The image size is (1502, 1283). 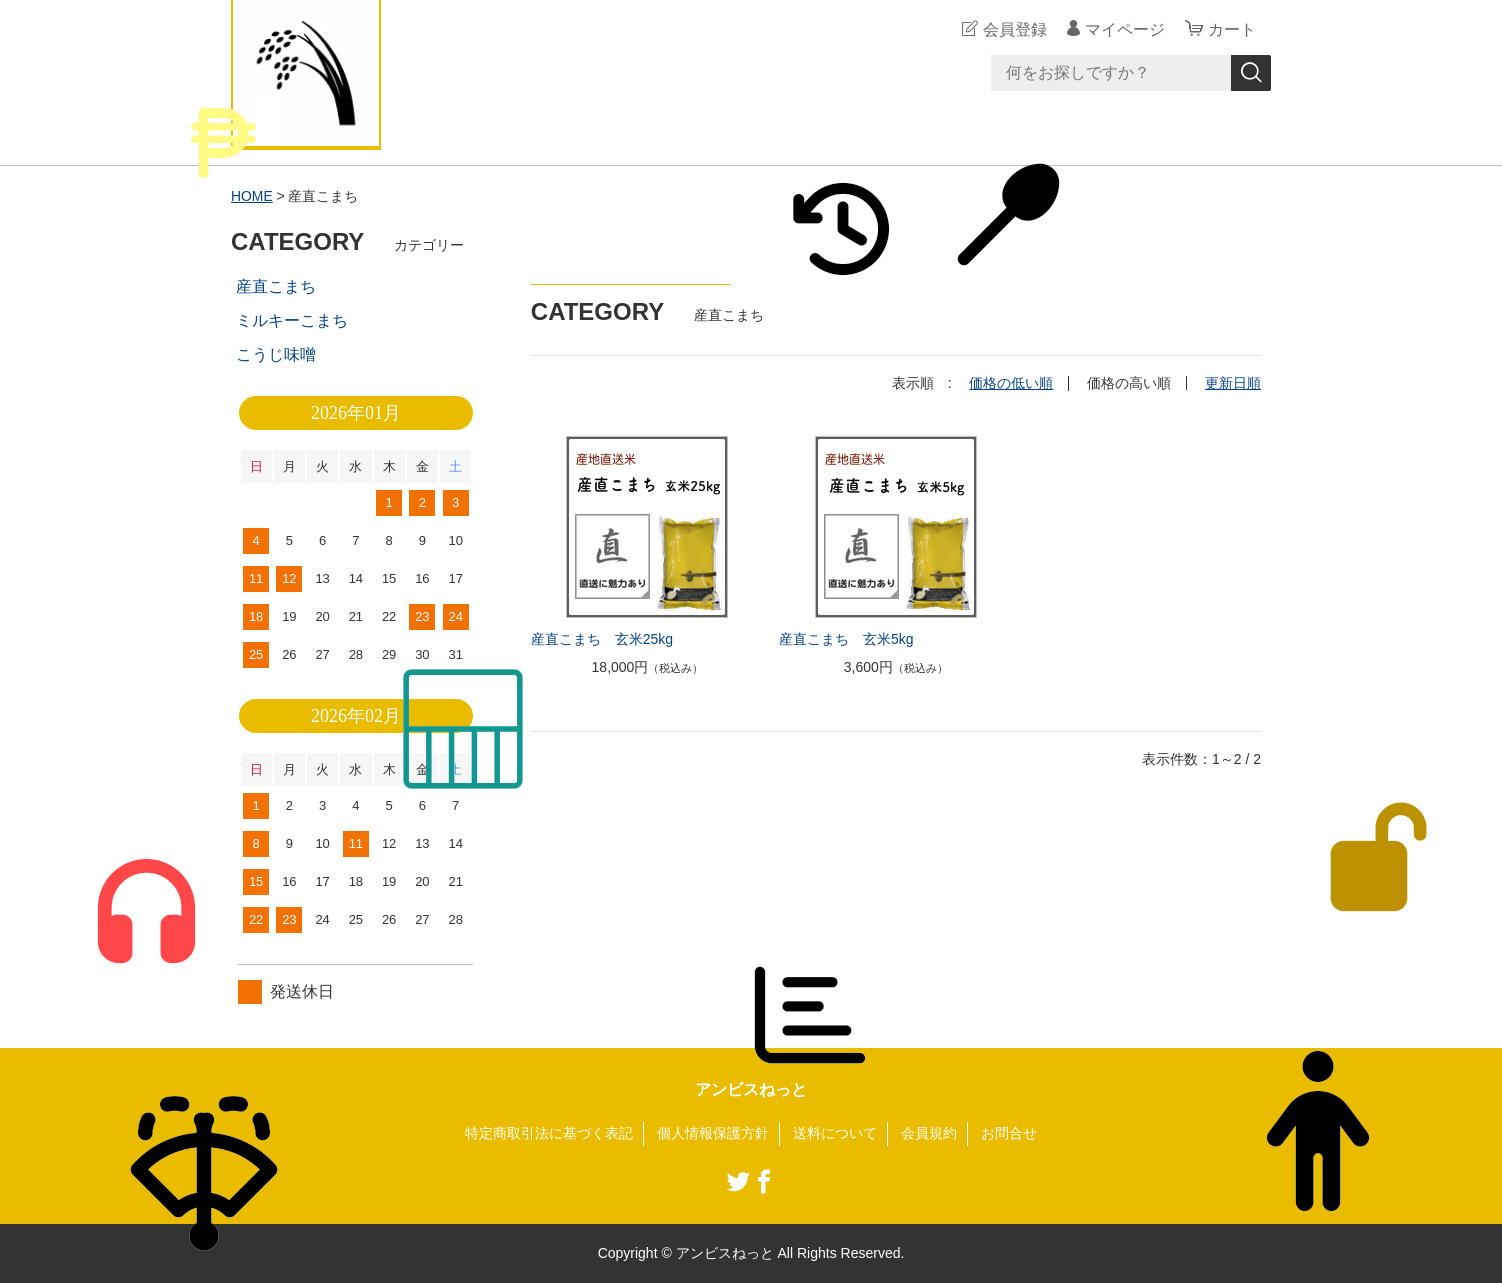 I want to click on indicates pricing or payment in Philippine pesos, so click(x=221, y=143).